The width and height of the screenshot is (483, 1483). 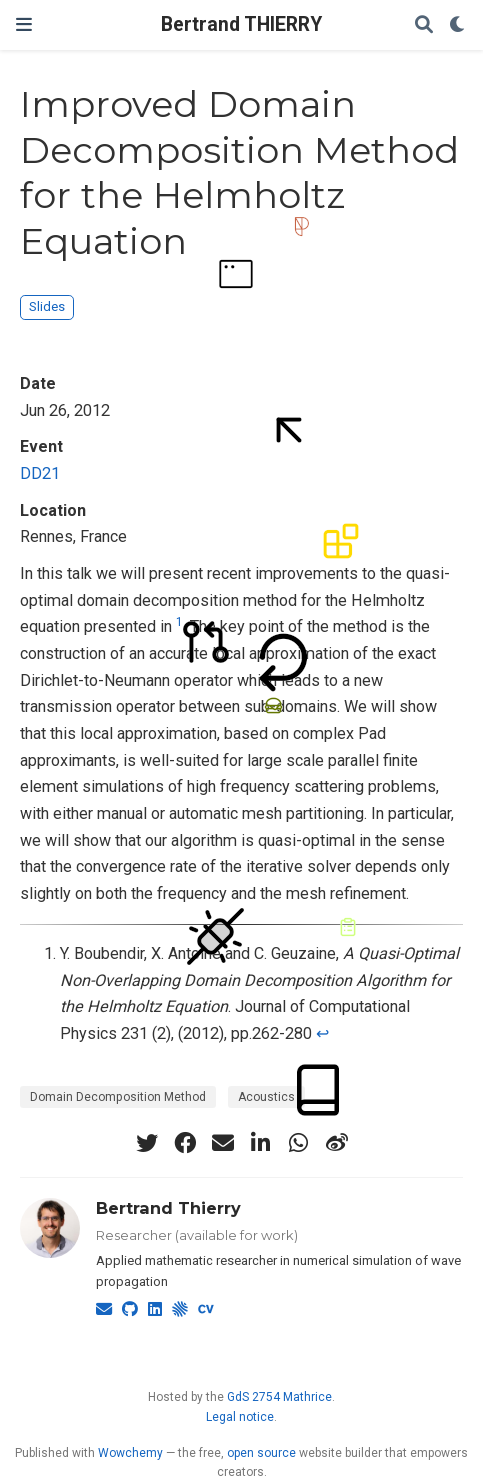 What do you see at coordinates (341, 541) in the screenshot?
I see `access modular components or blocks` at bounding box center [341, 541].